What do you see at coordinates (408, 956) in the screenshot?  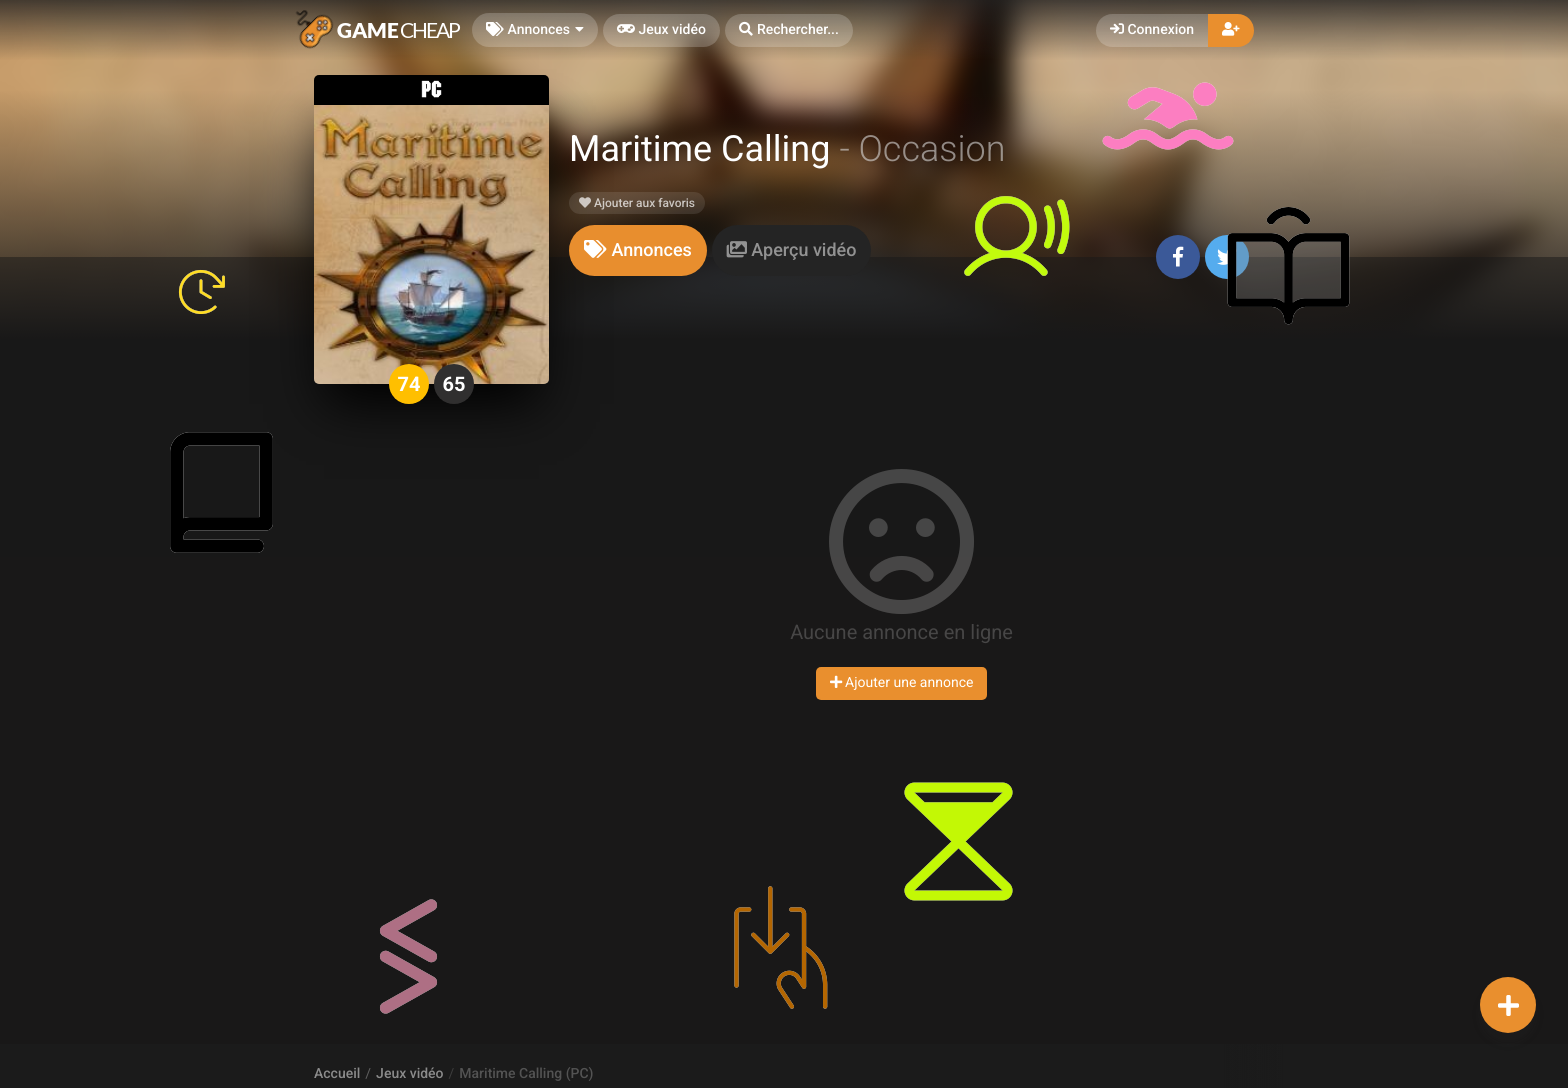 I see `open stocktwits social trading platform` at bounding box center [408, 956].